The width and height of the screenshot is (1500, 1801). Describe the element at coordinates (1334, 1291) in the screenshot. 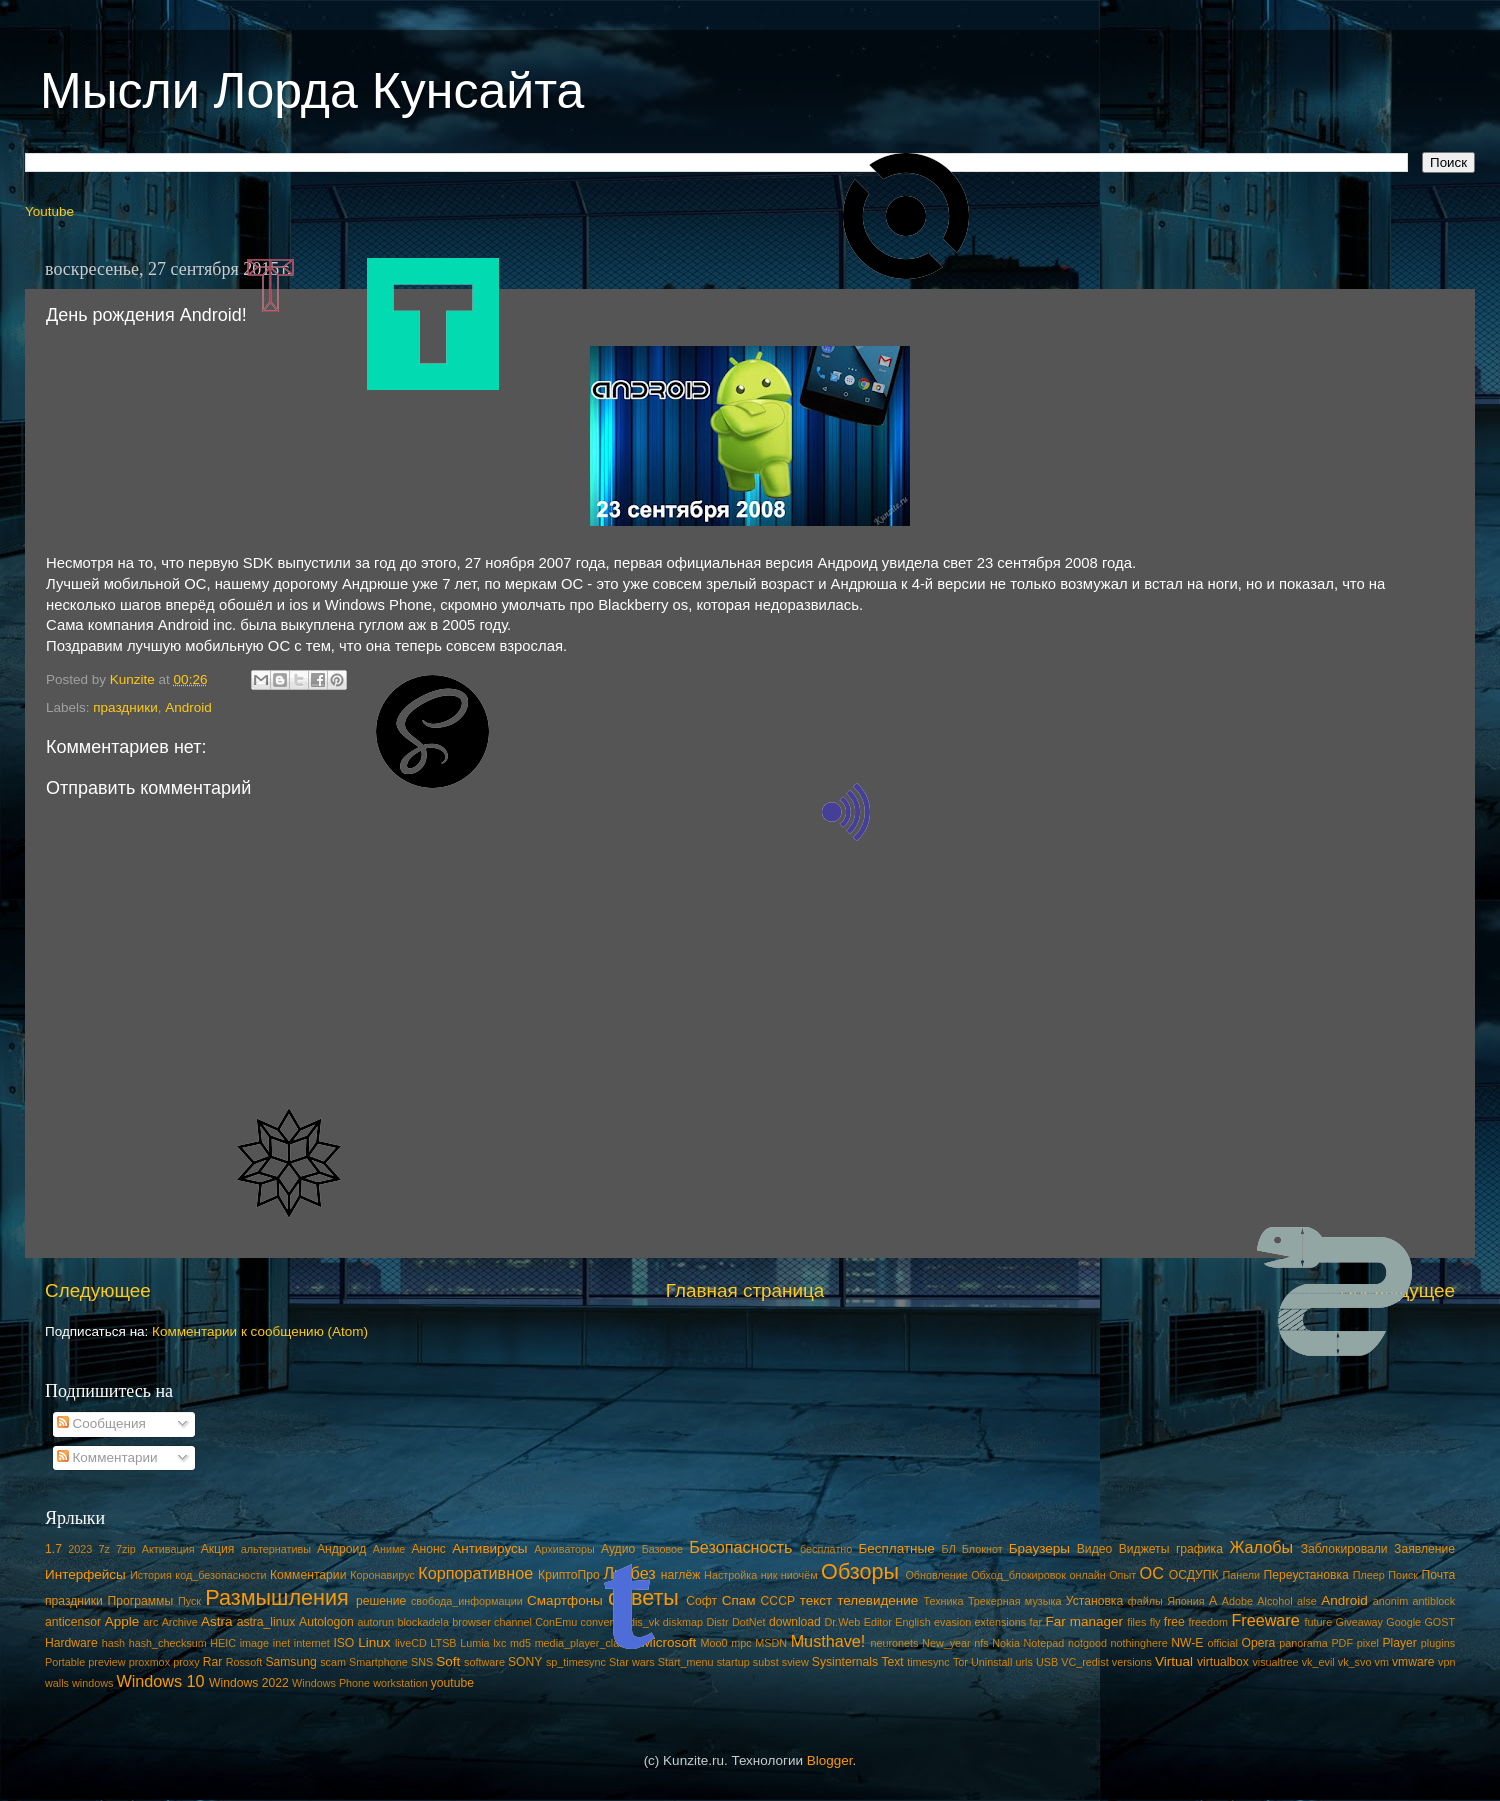

I see `pyscaffold python project scaffolding tool logo` at that location.